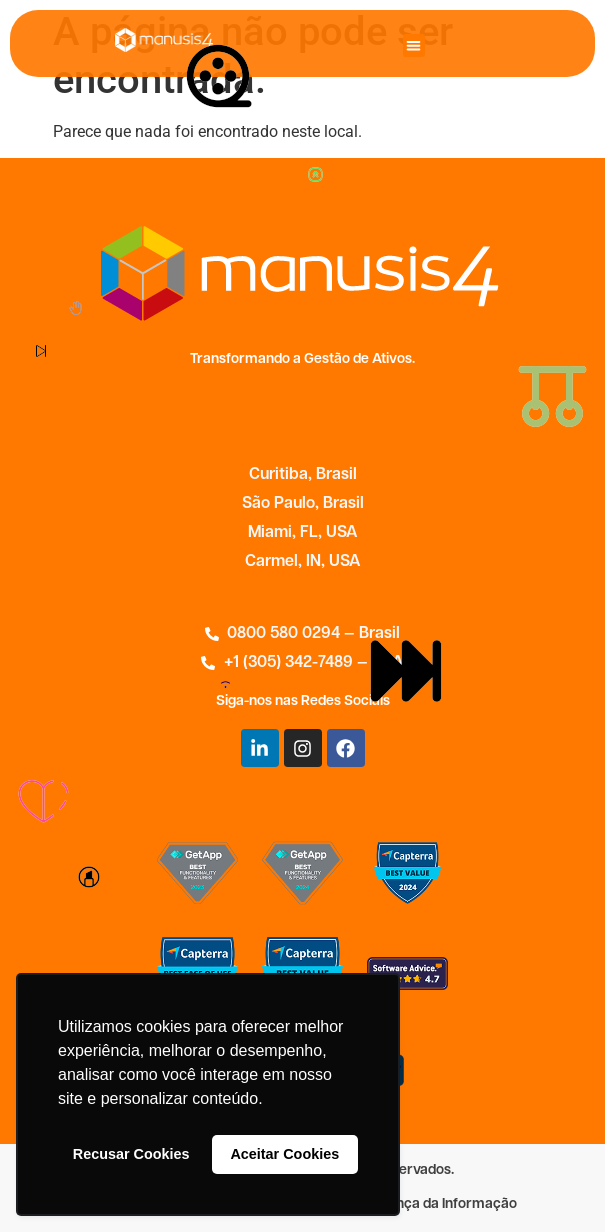  I want to click on skip to the next track or media item, so click(41, 351).